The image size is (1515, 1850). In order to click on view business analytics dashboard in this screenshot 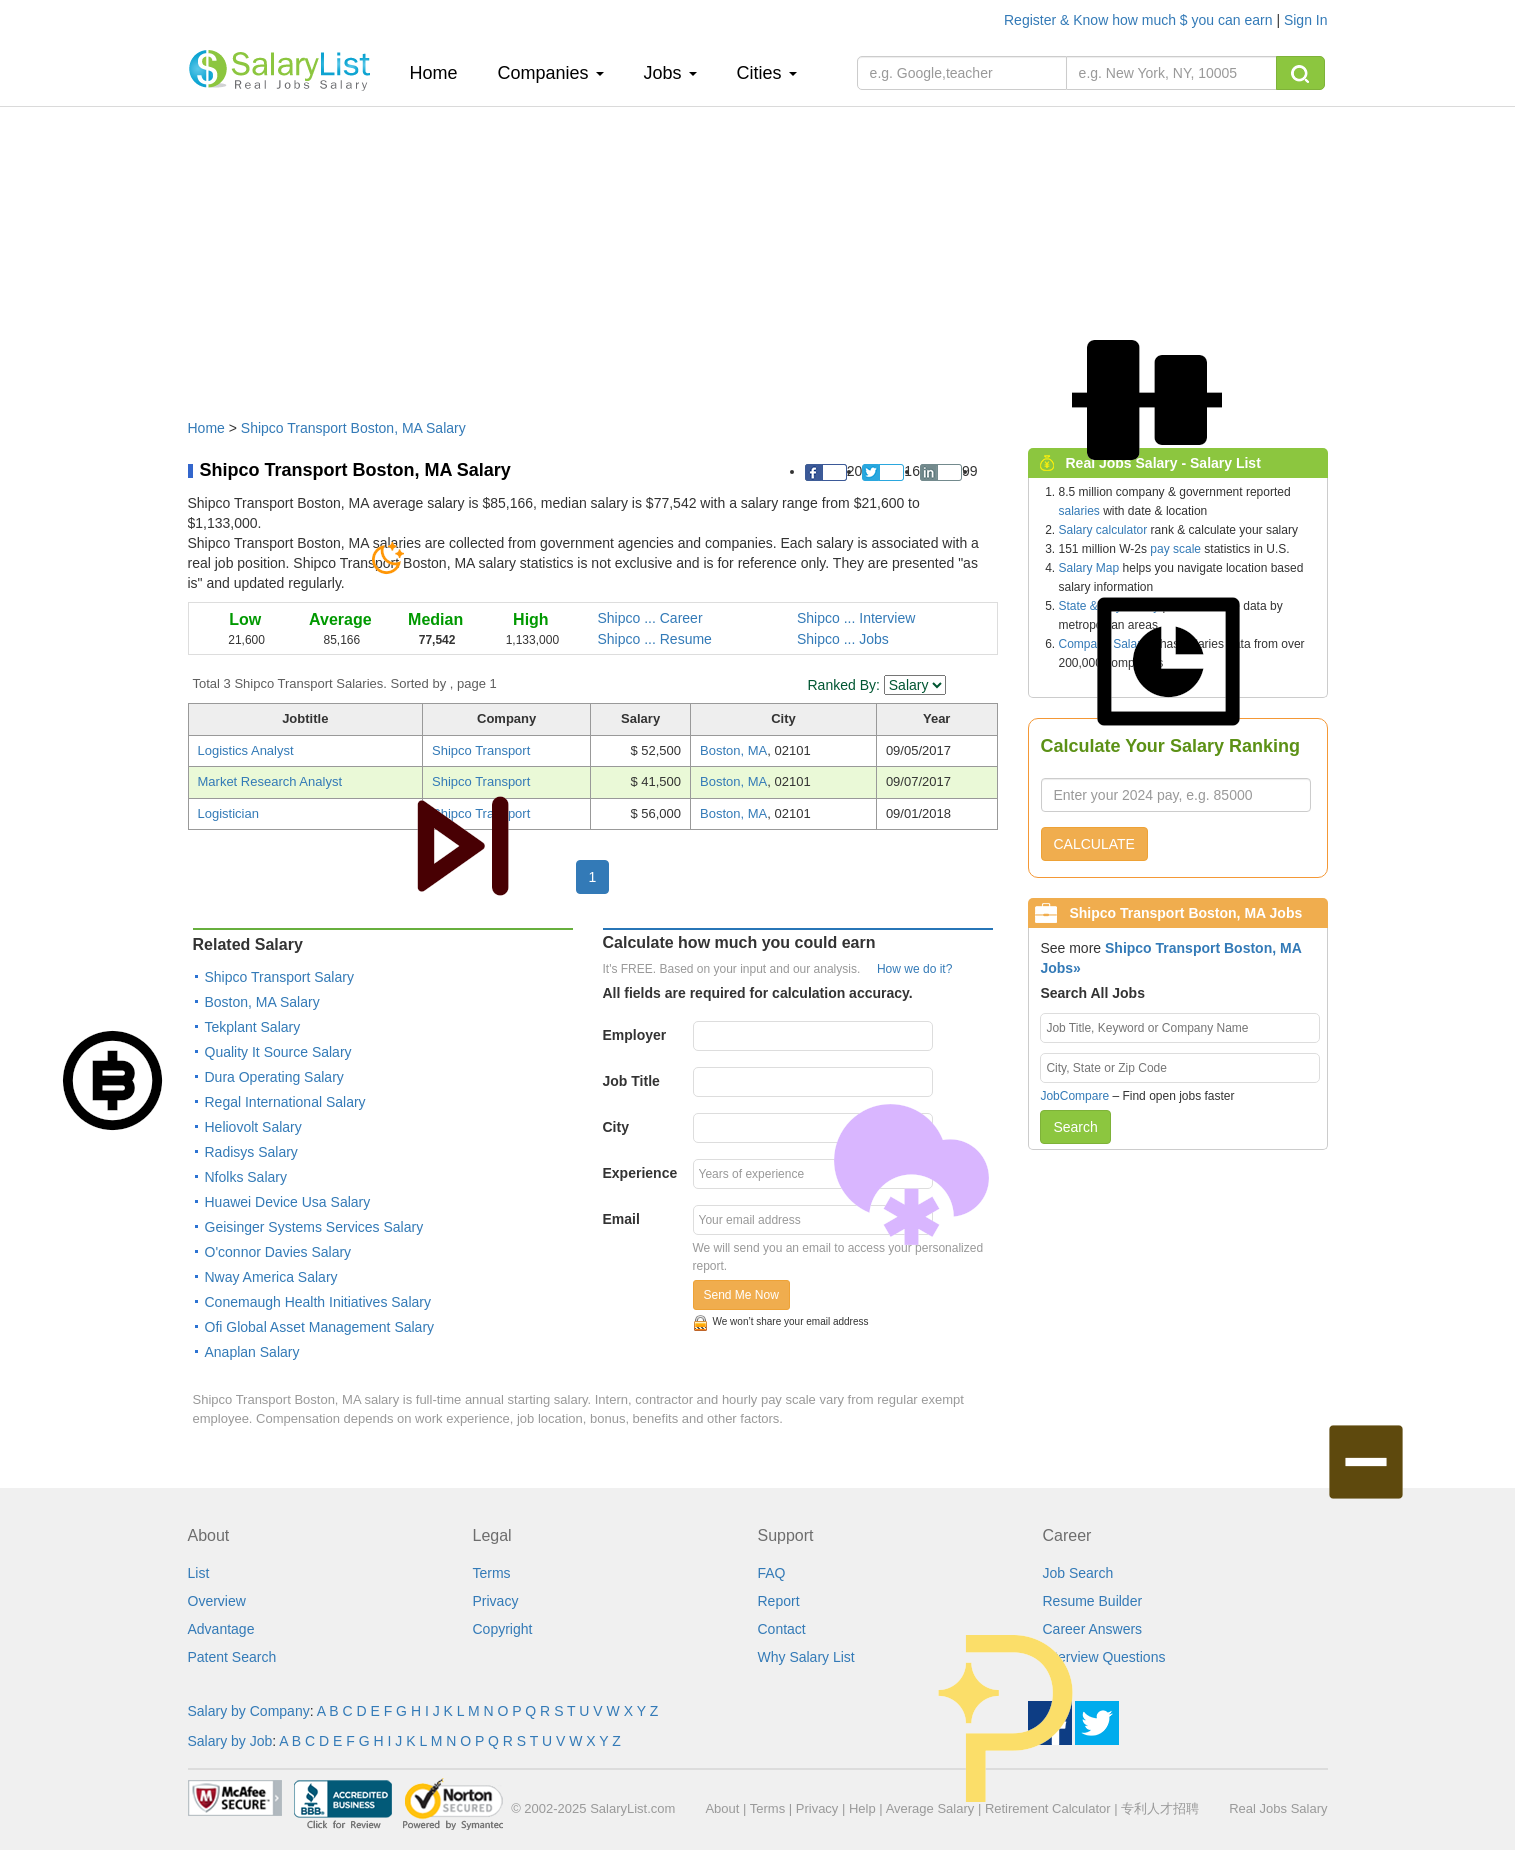, I will do `click(1168, 661)`.